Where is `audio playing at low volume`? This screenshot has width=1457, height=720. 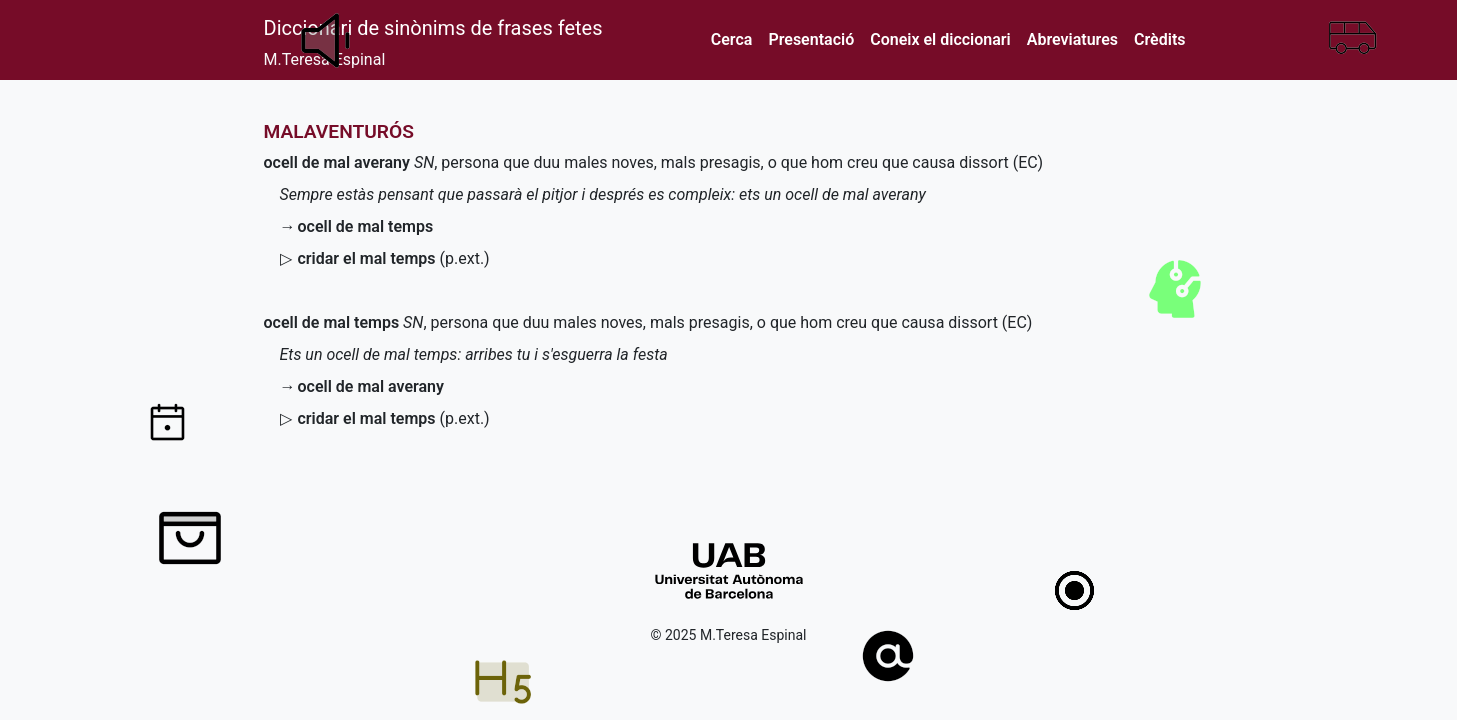 audio playing at low volume is located at coordinates (328, 40).